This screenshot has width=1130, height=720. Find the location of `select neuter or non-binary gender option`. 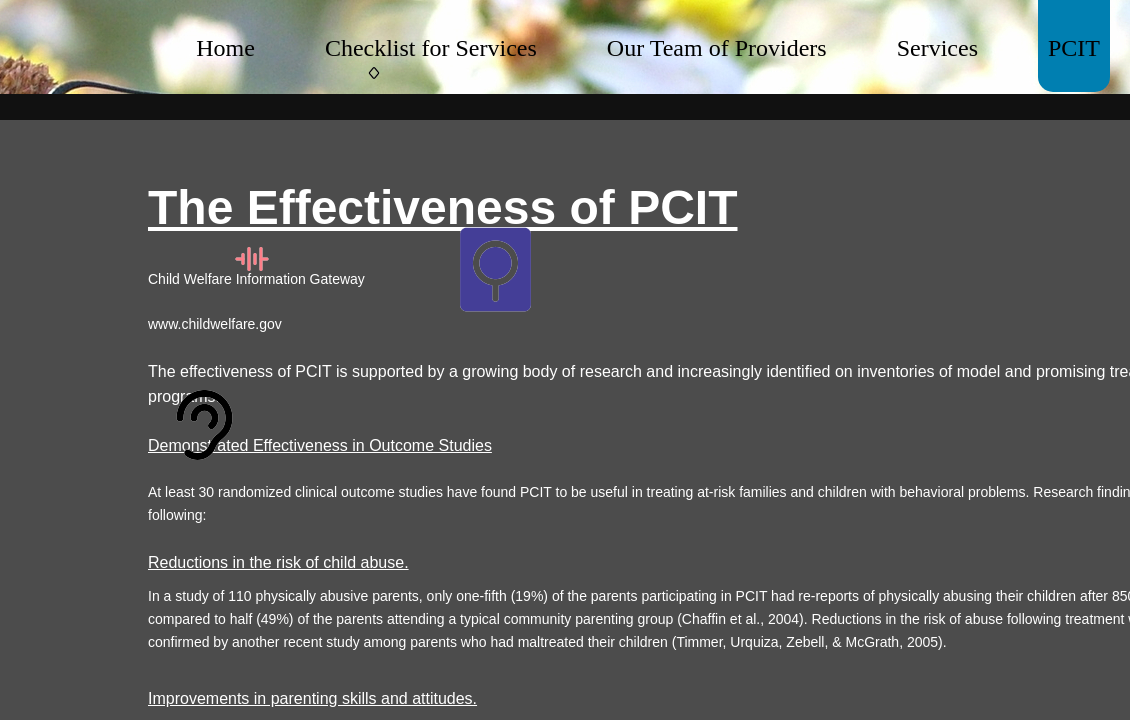

select neuter or non-binary gender option is located at coordinates (495, 269).